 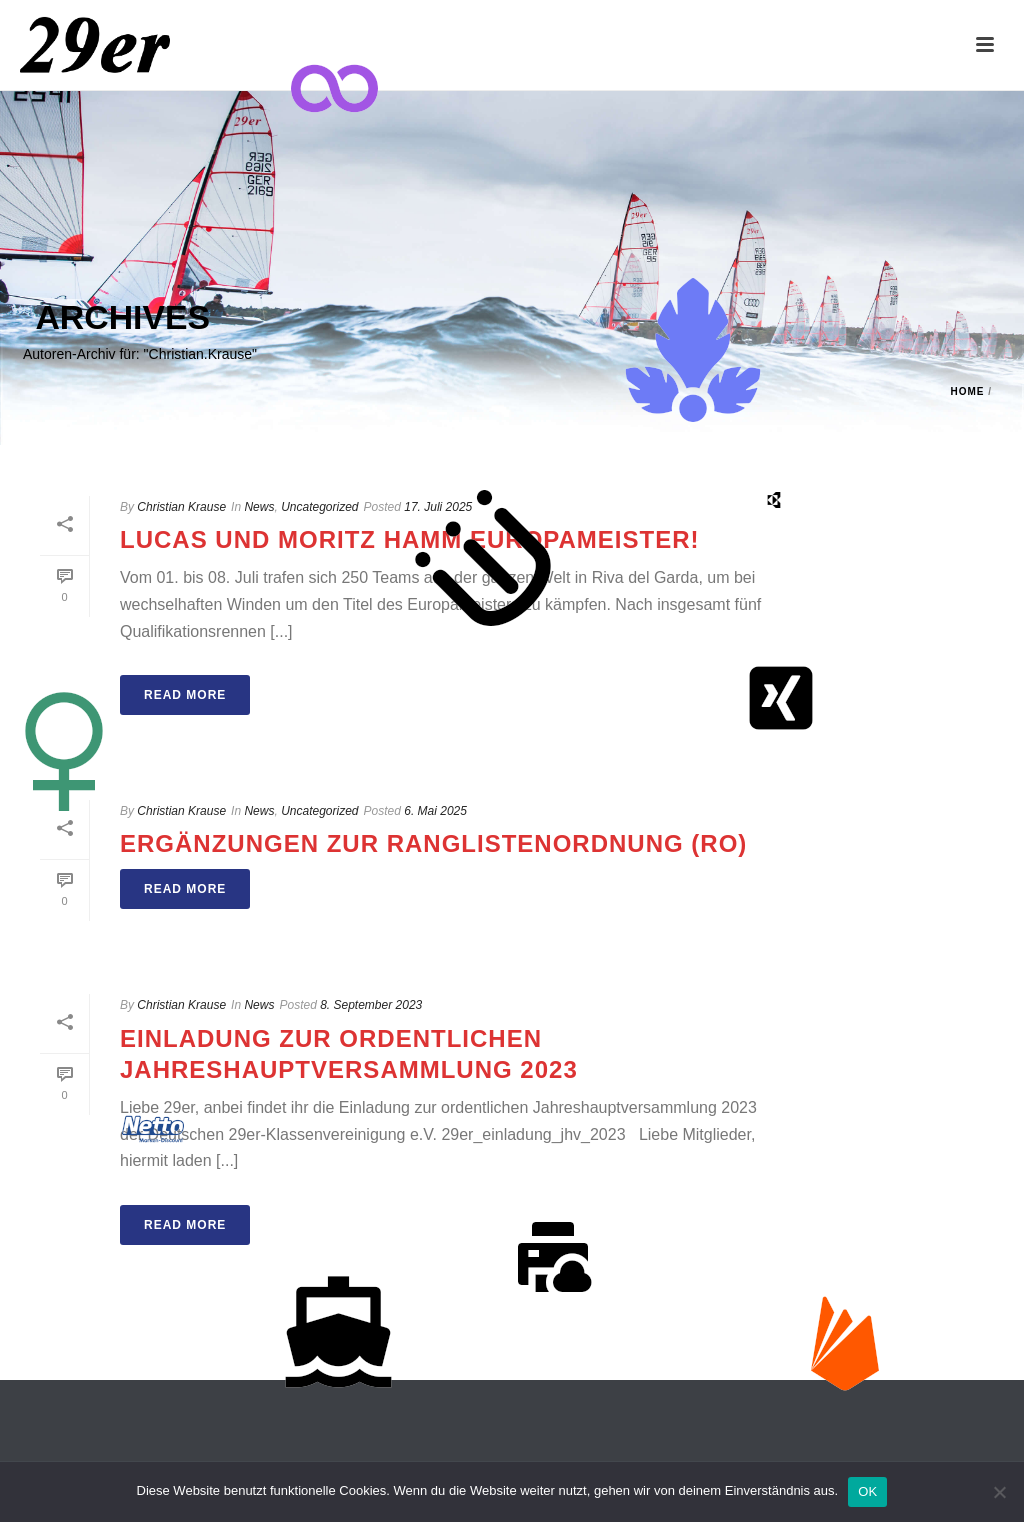 What do you see at coordinates (483, 558) in the screenshot?
I see `i3 window manager logo` at bounding box center [483, 558].